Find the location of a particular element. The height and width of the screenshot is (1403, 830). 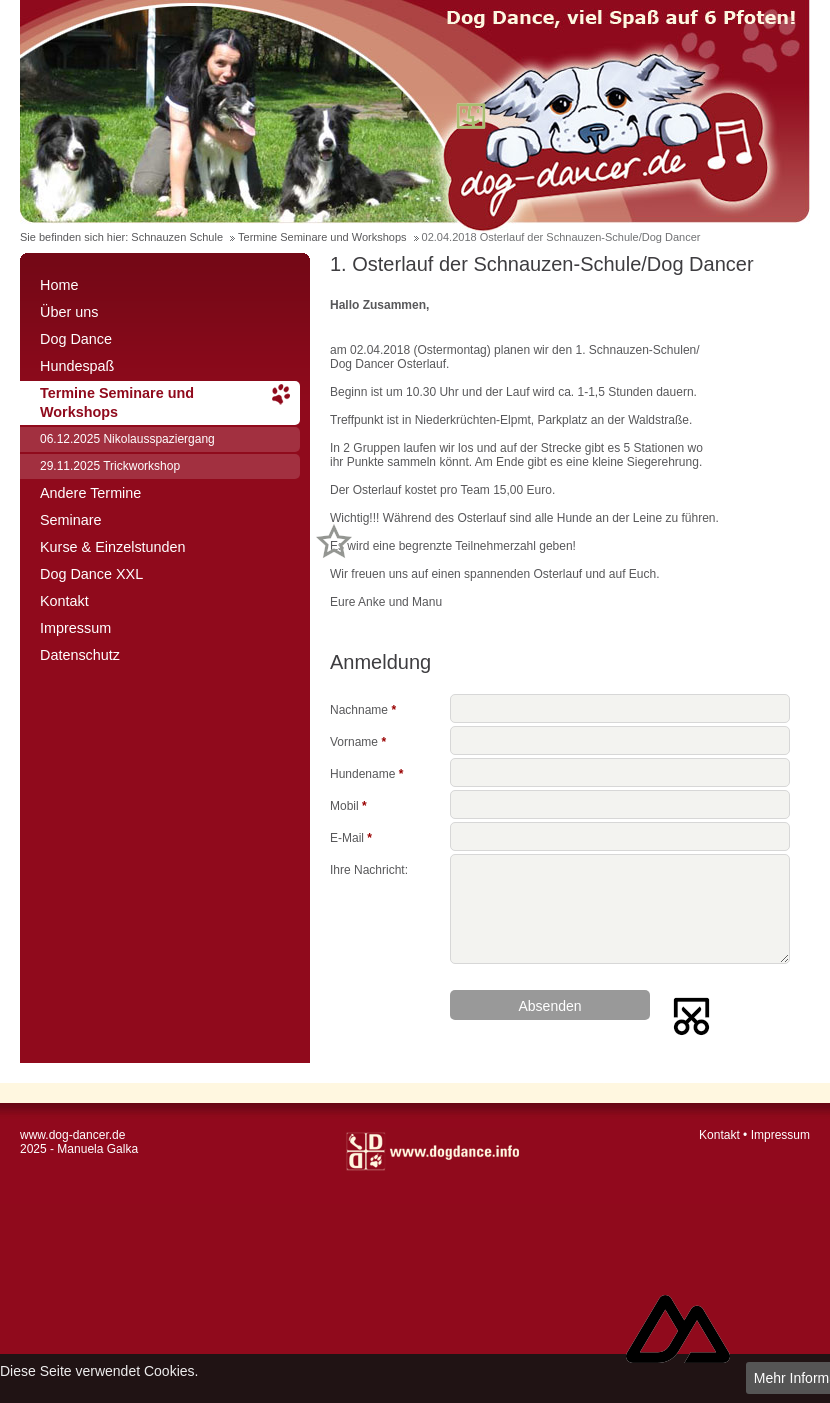

open Finder to browse files is located at coordinates (471, 116).